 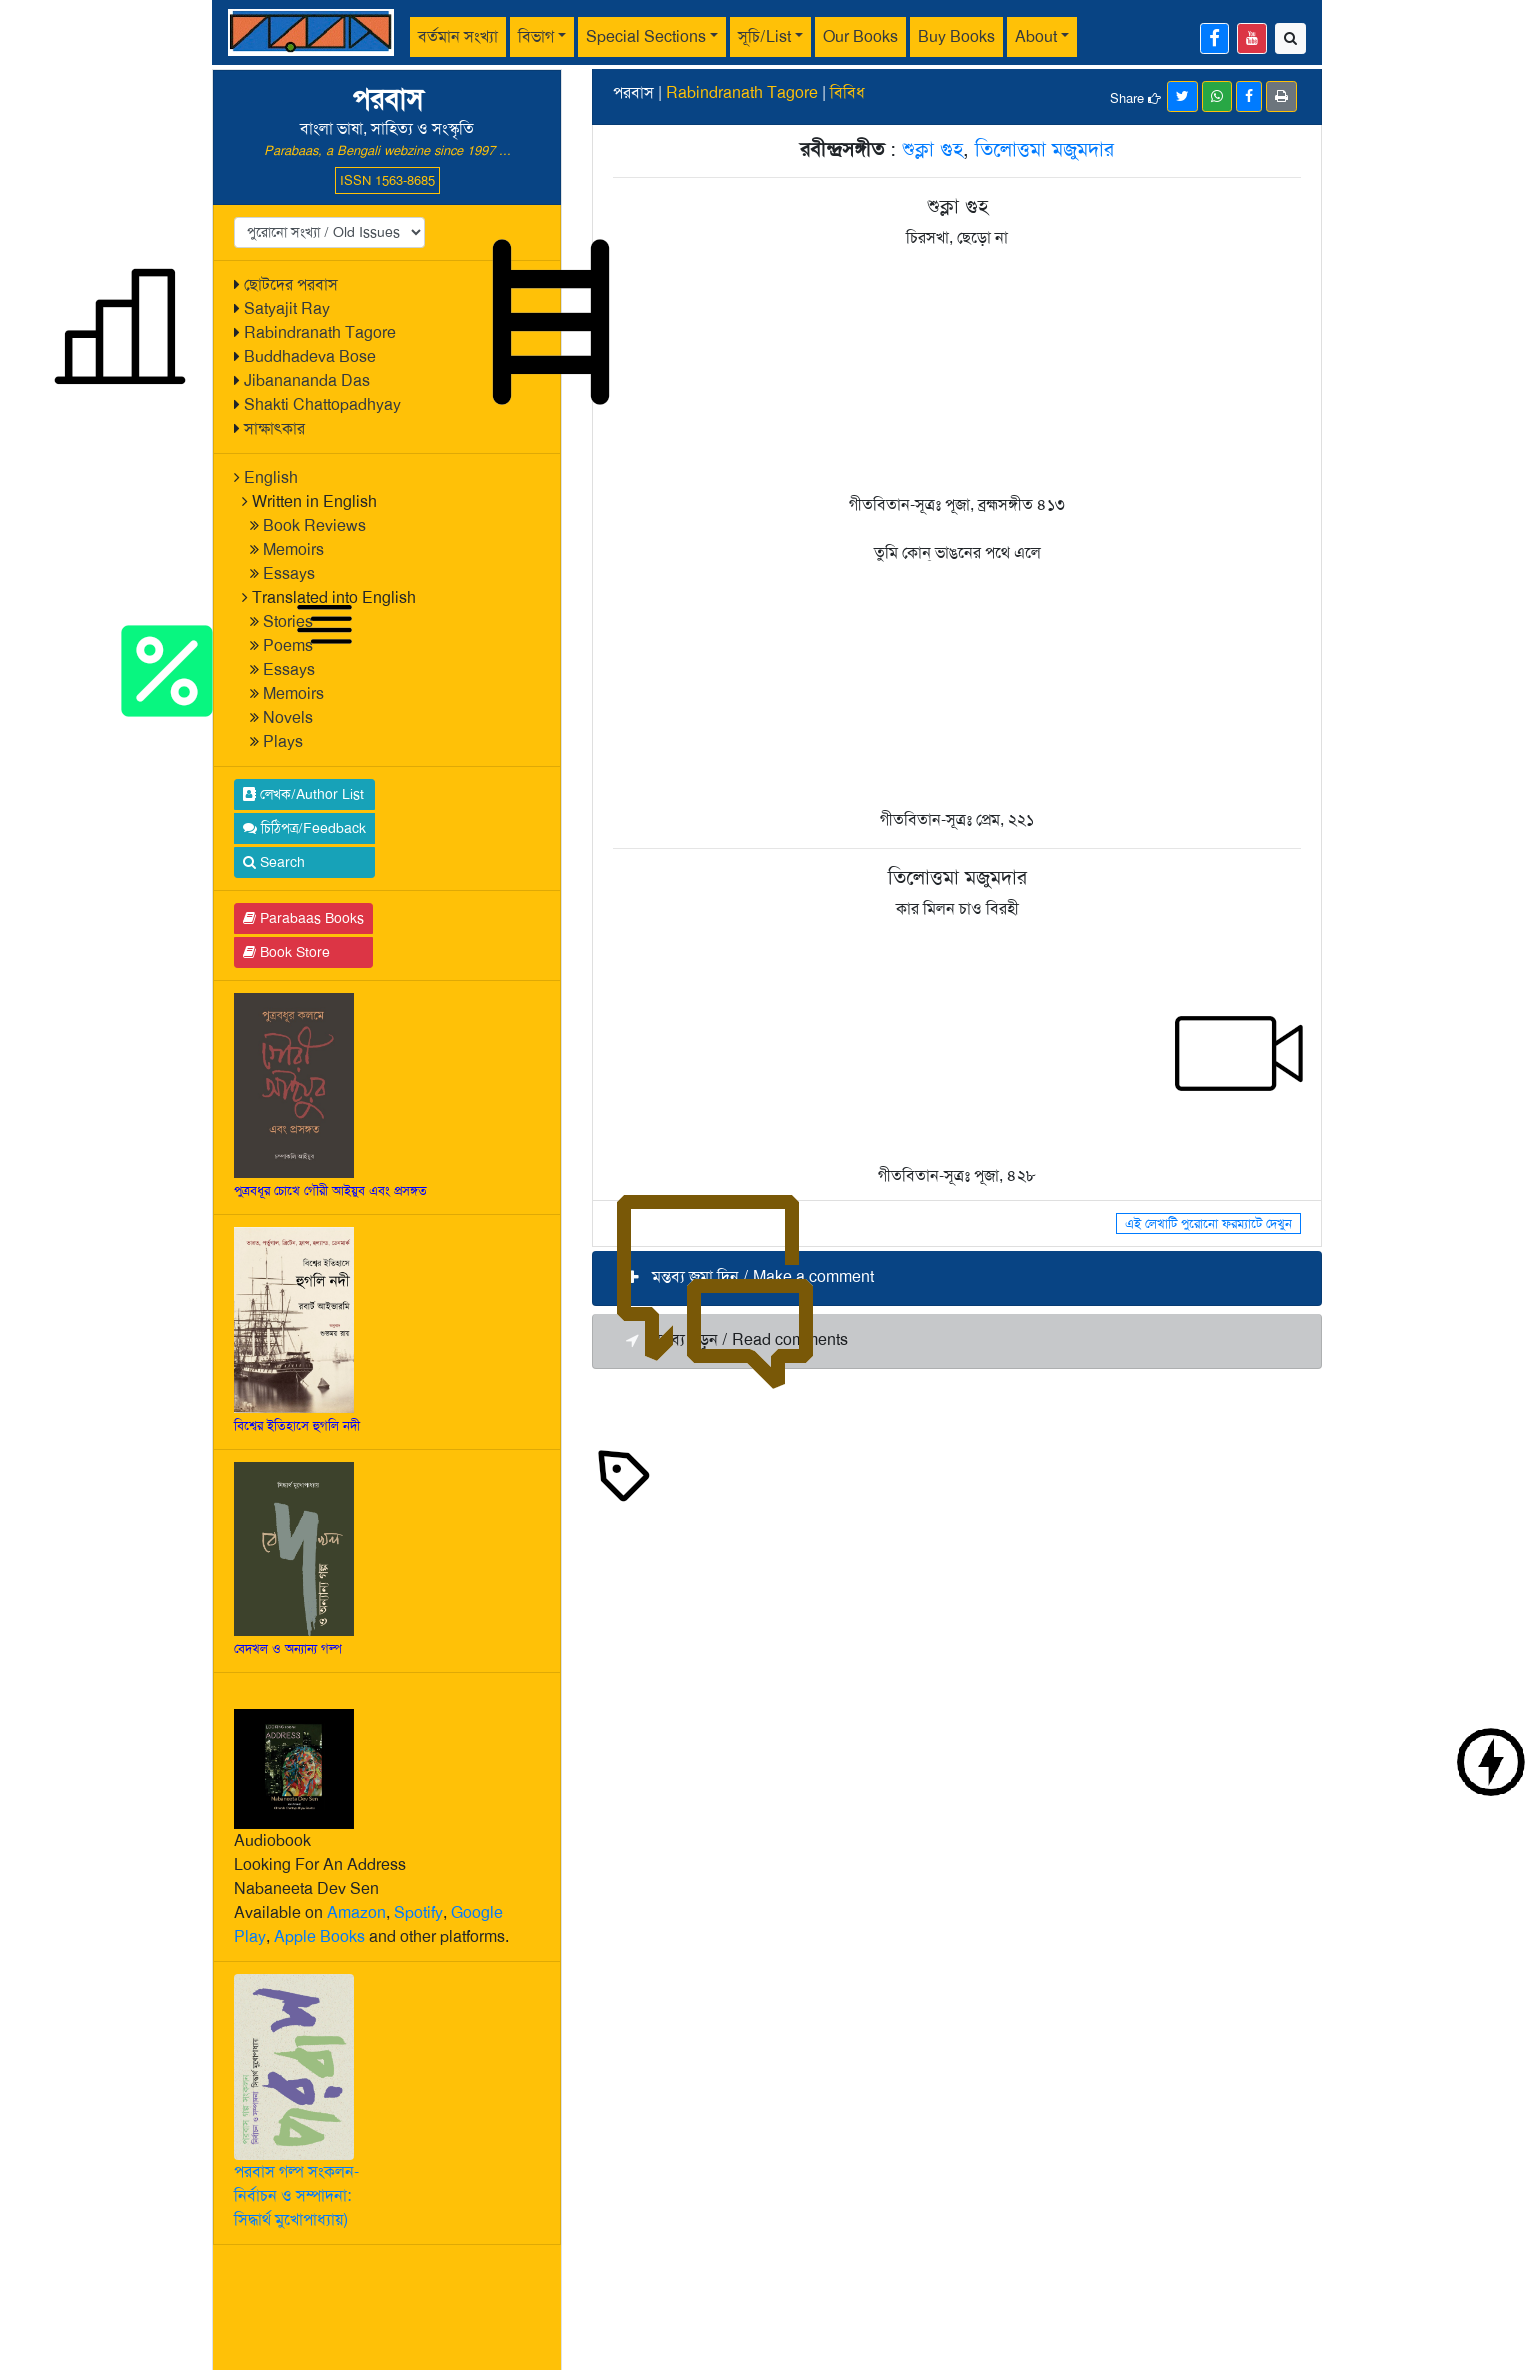 What do you see at coordinates (551, 322) in the screenshot?
I see `access step-by-step instructions or tutorials` at bounding box center [551, 322].